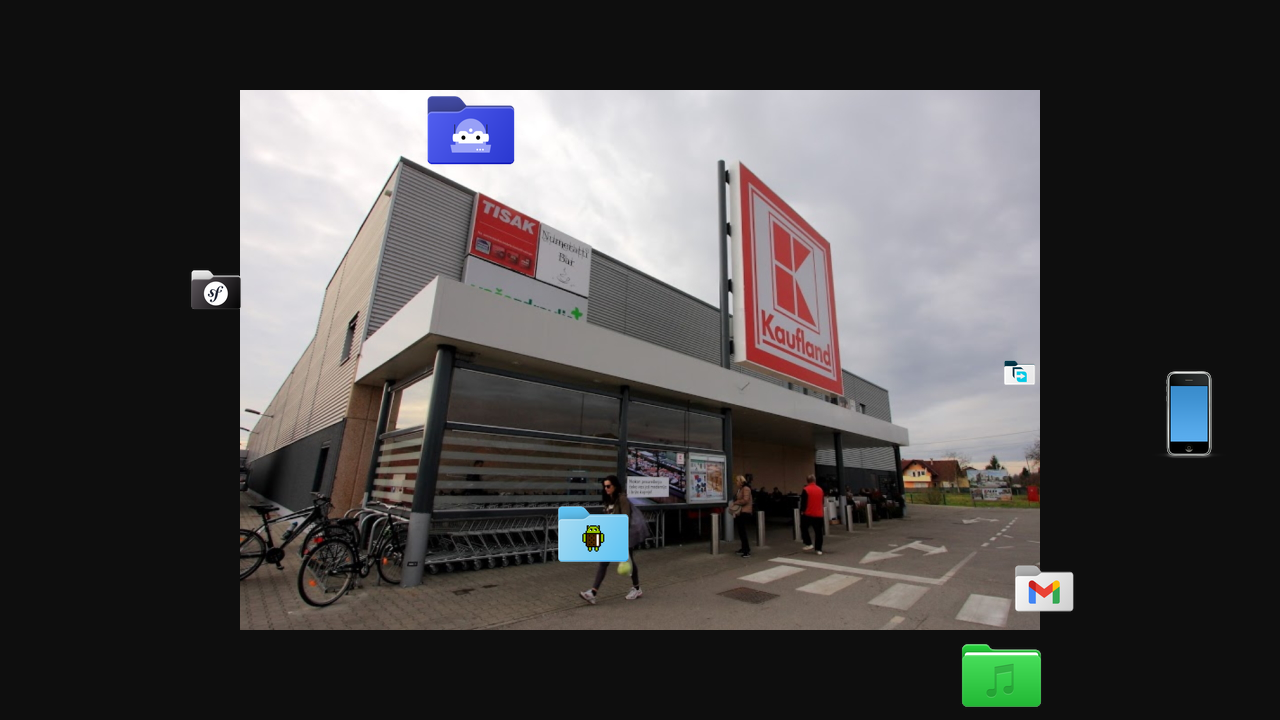 This screenshot has height=720, width=1280. I want to click on connect or sync an iPhone device, so click(1189, 414).